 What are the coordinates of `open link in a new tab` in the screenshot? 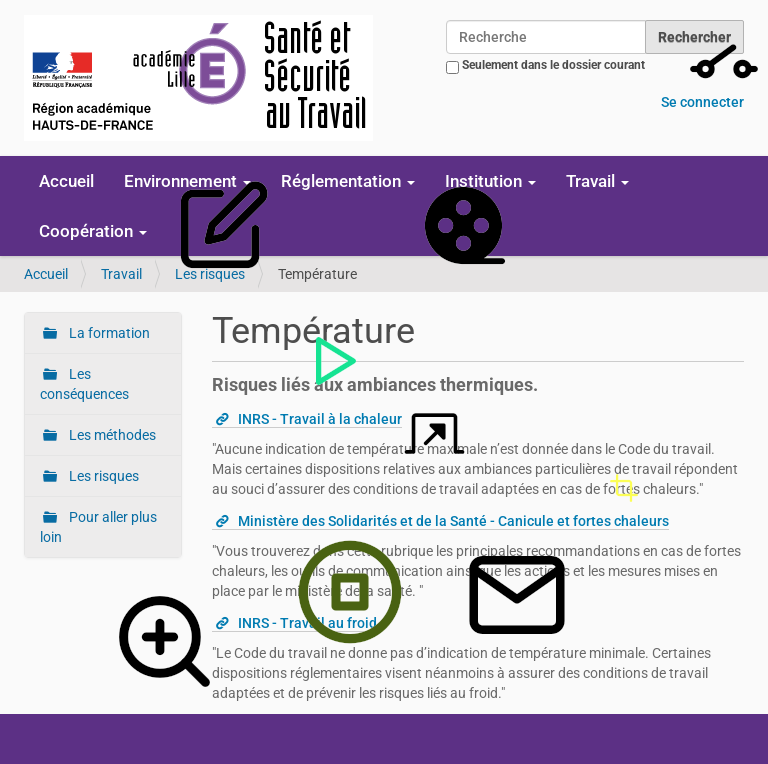 It's located at (434, 433).